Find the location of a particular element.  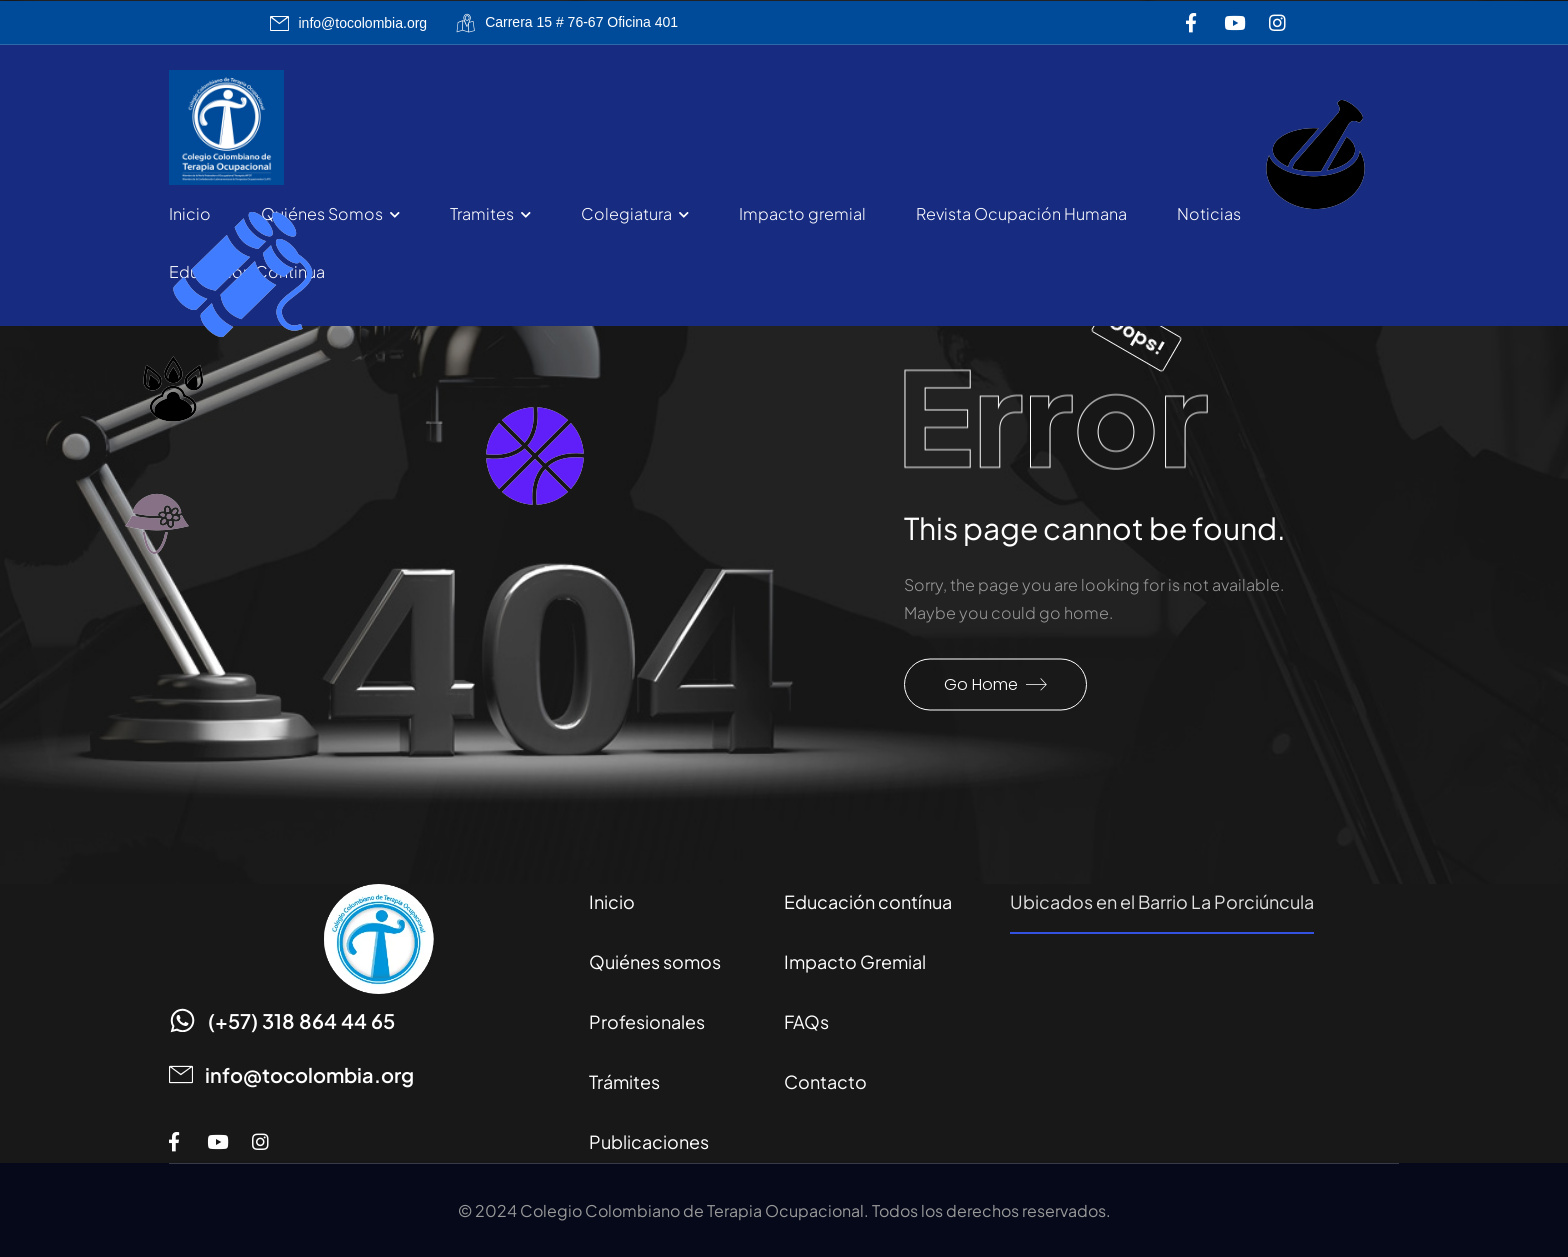

access basketball or sports content is located at coordinates (535, 456).